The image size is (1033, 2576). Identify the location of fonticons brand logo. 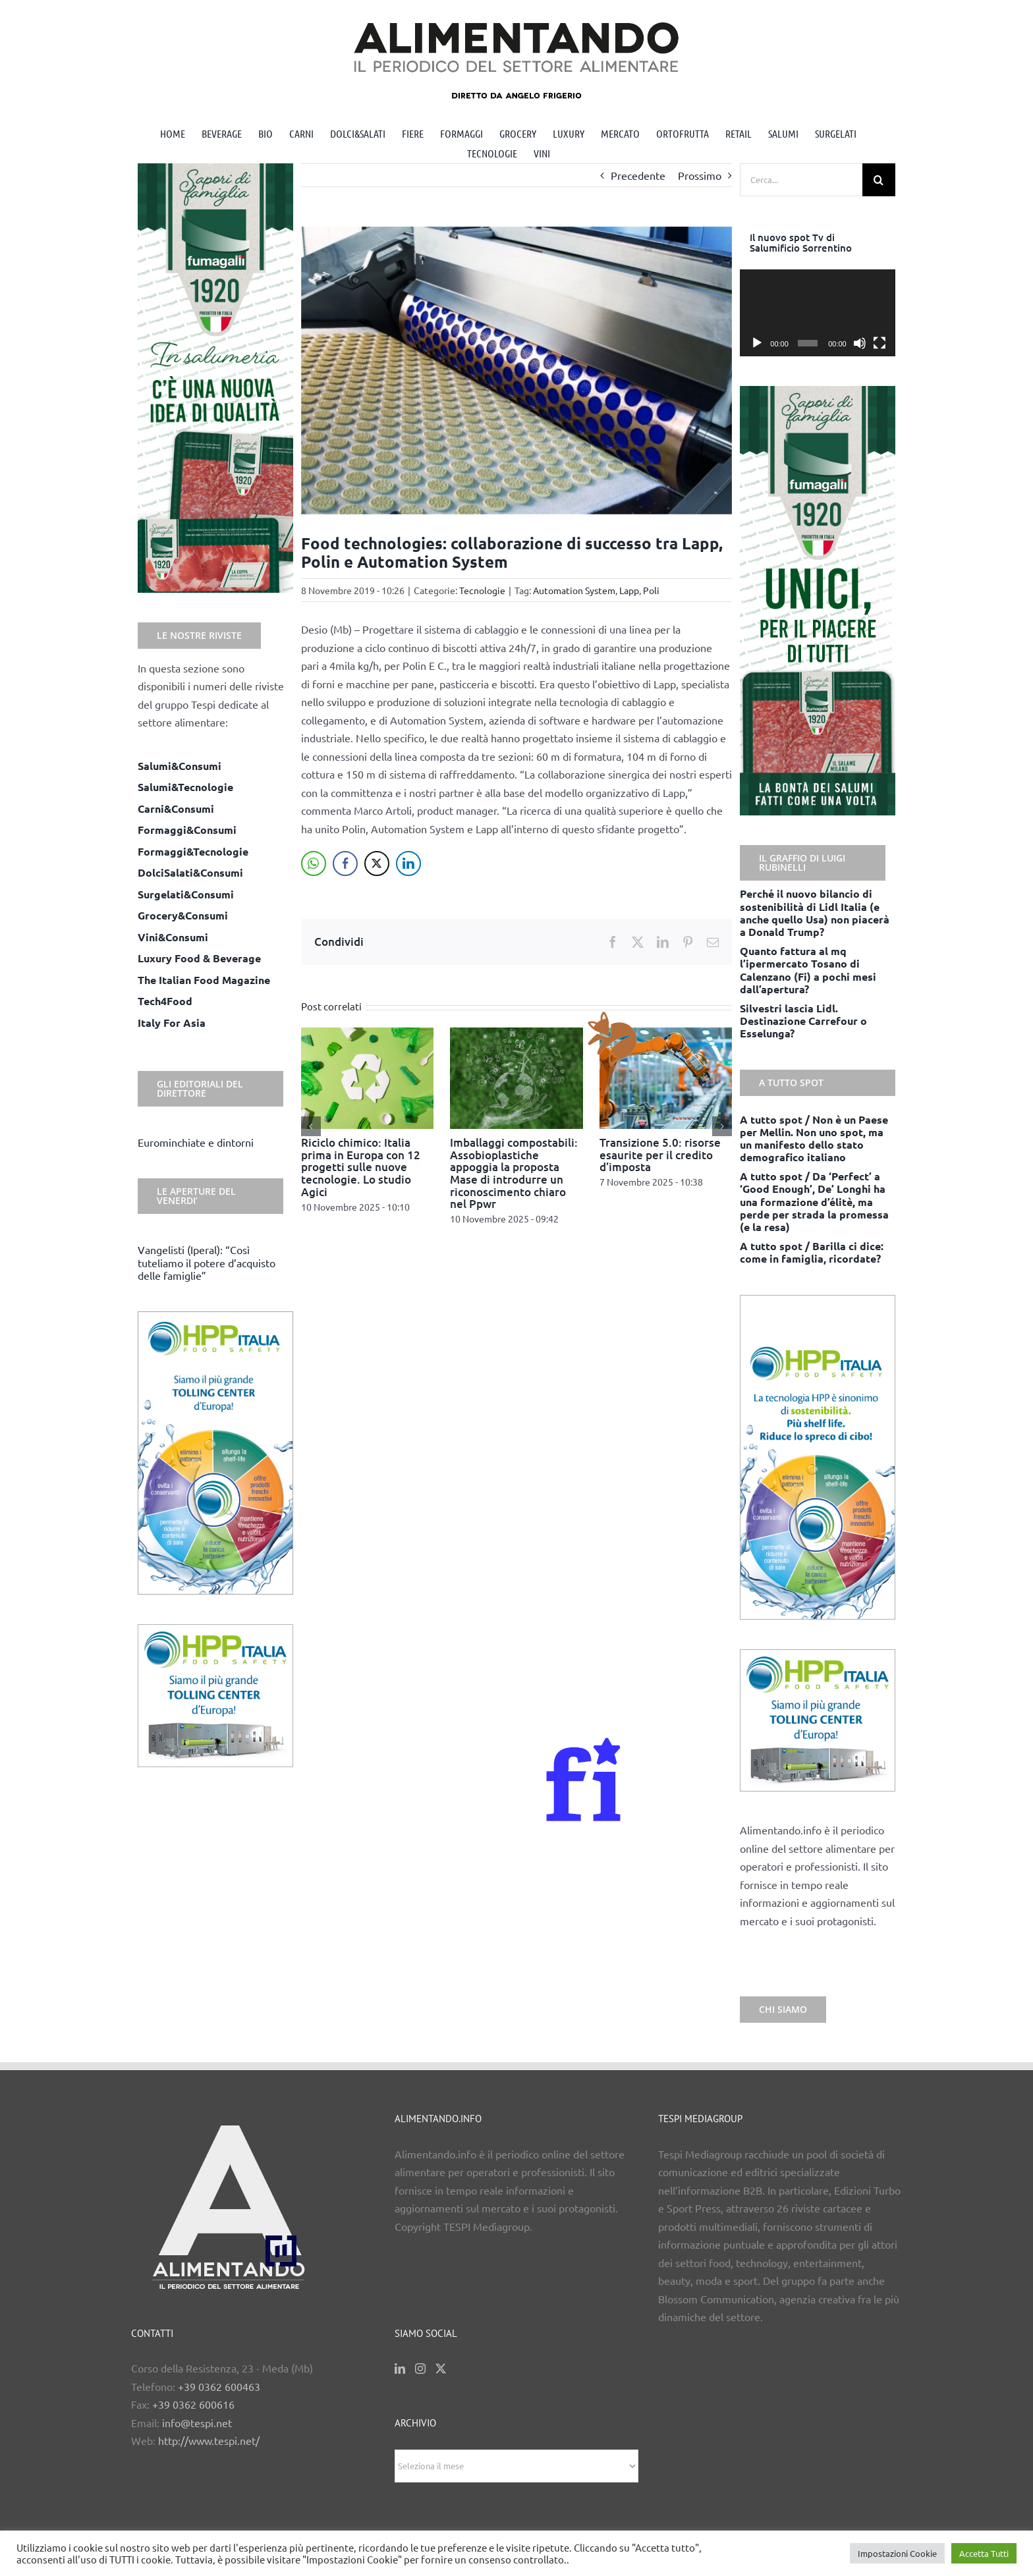
(583, 1777).